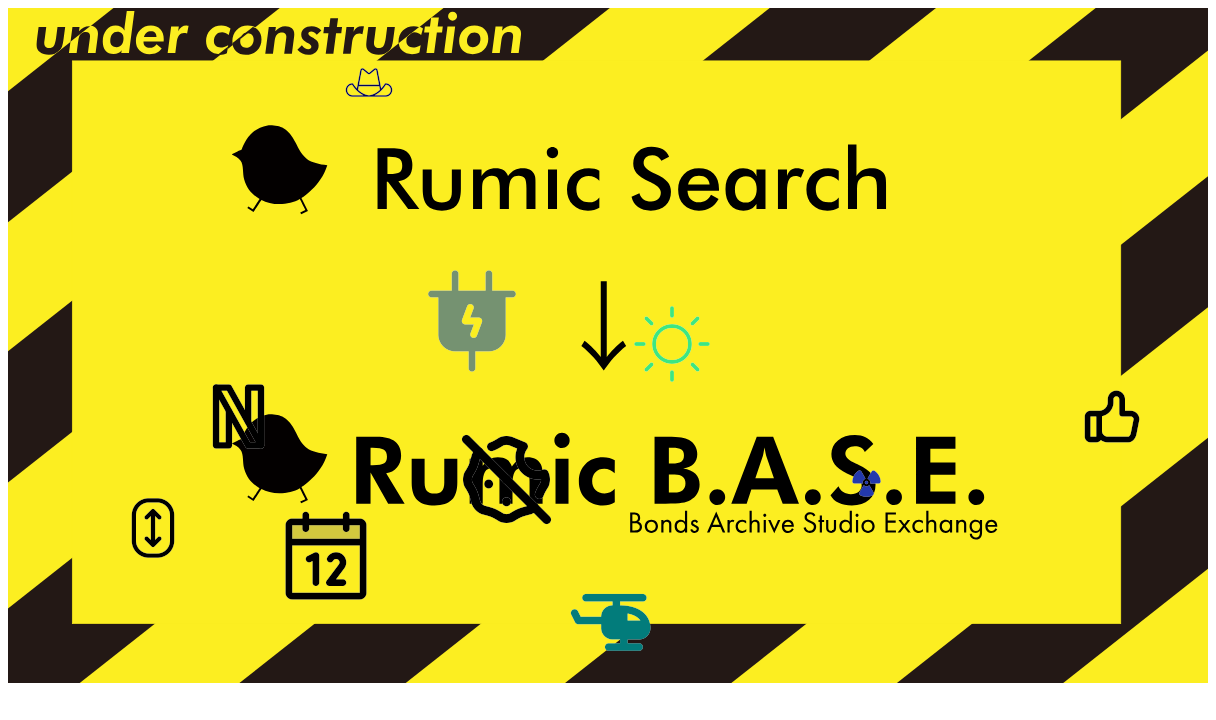 This screenshot has height=720, width=1216. What do you see at coordinates (612, 620) in the screenshot?
I see `access helicopter or air transport options` at bounding box center [612, 620].